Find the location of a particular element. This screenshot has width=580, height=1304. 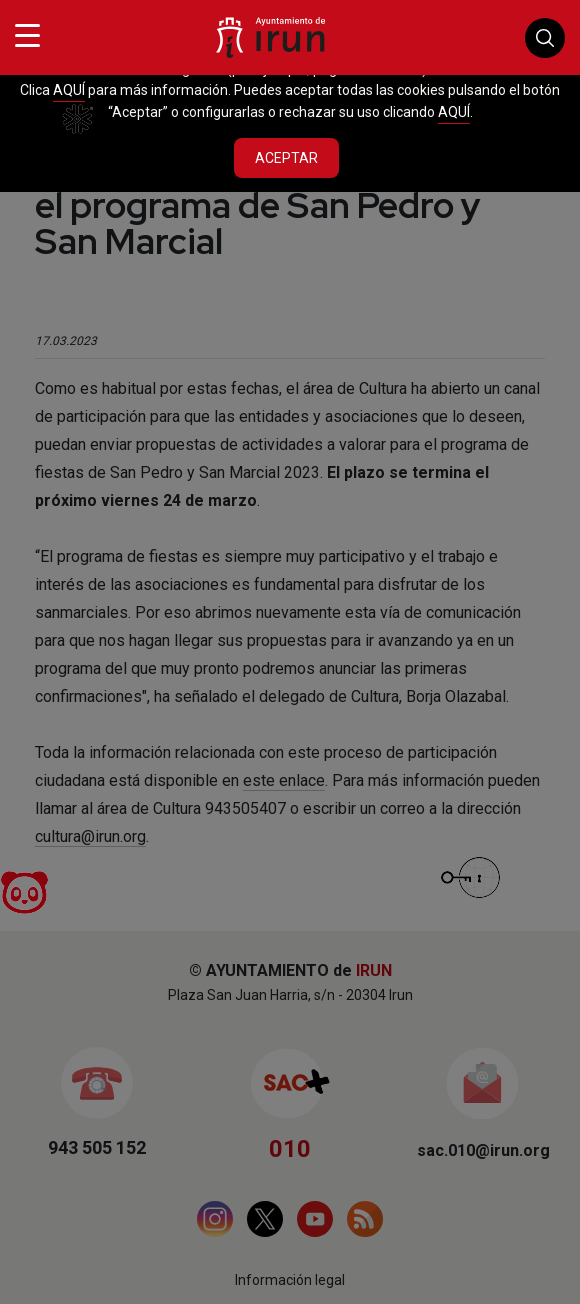

sign in with webauthn passwordless authentication is located at coordinates (470, 877).